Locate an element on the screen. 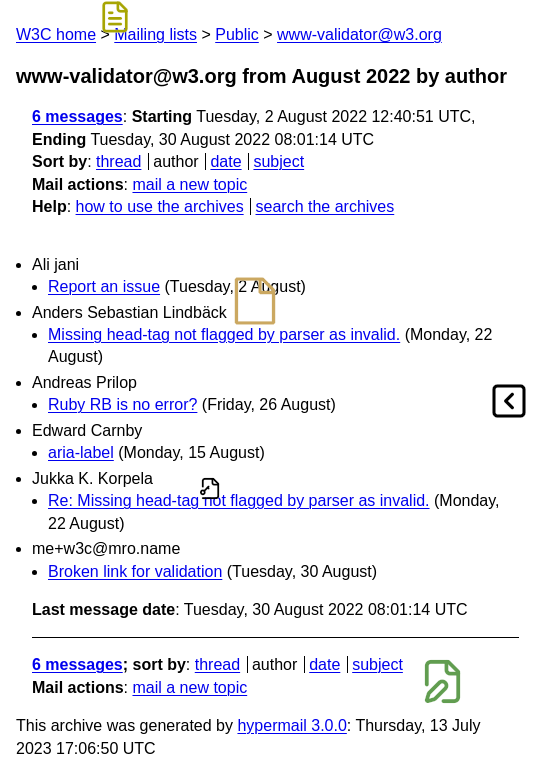 This screenshot has height=784, width=535. edit this document is located at coordinates (442, 681).